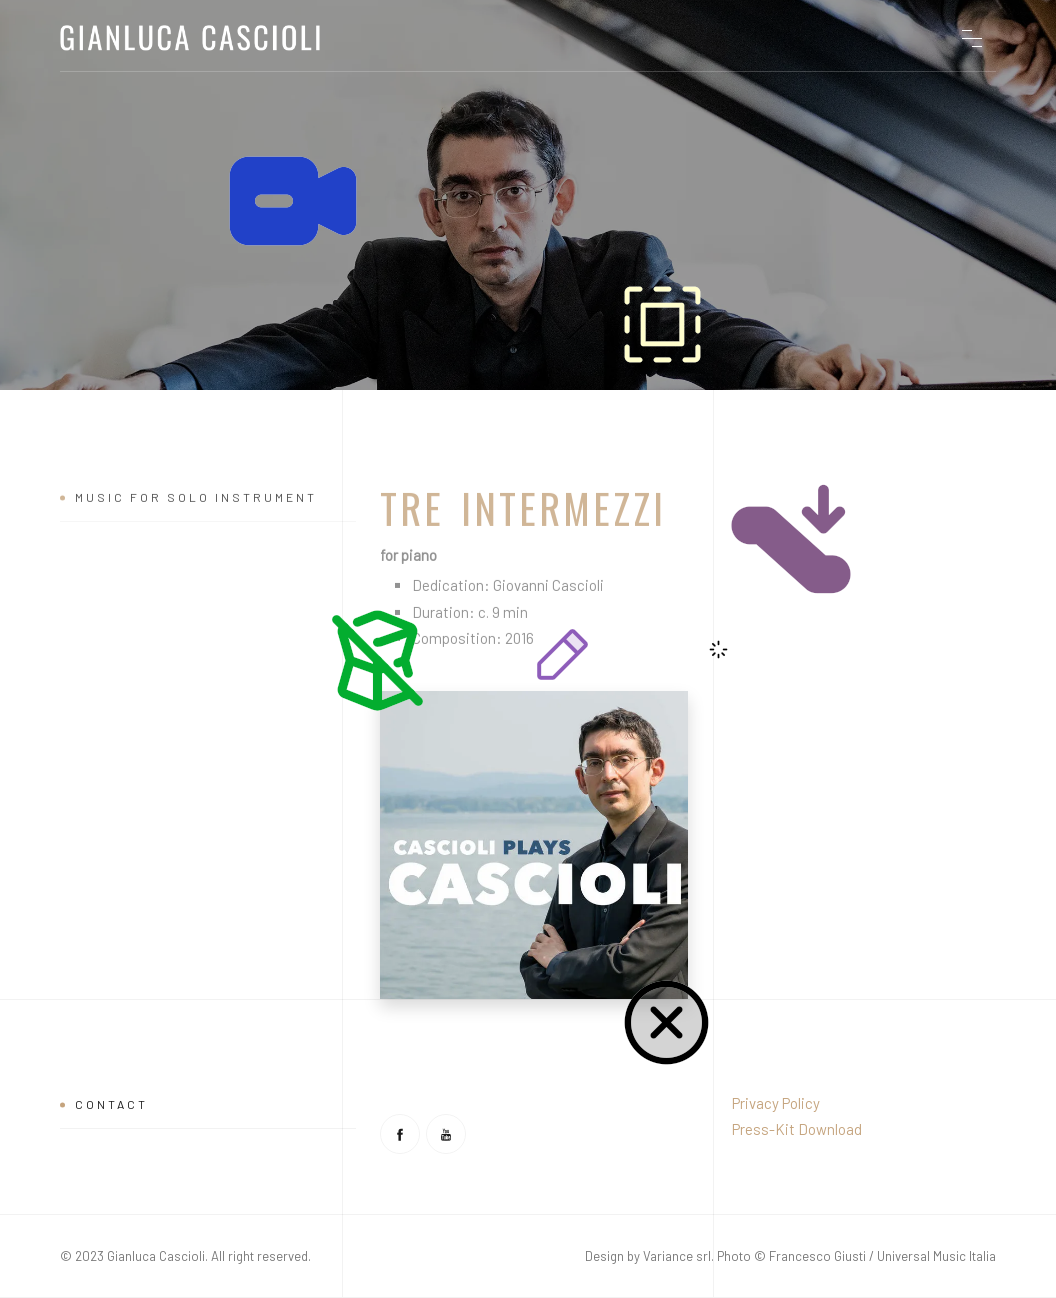  I want to click on select all items, so click(662, 324).